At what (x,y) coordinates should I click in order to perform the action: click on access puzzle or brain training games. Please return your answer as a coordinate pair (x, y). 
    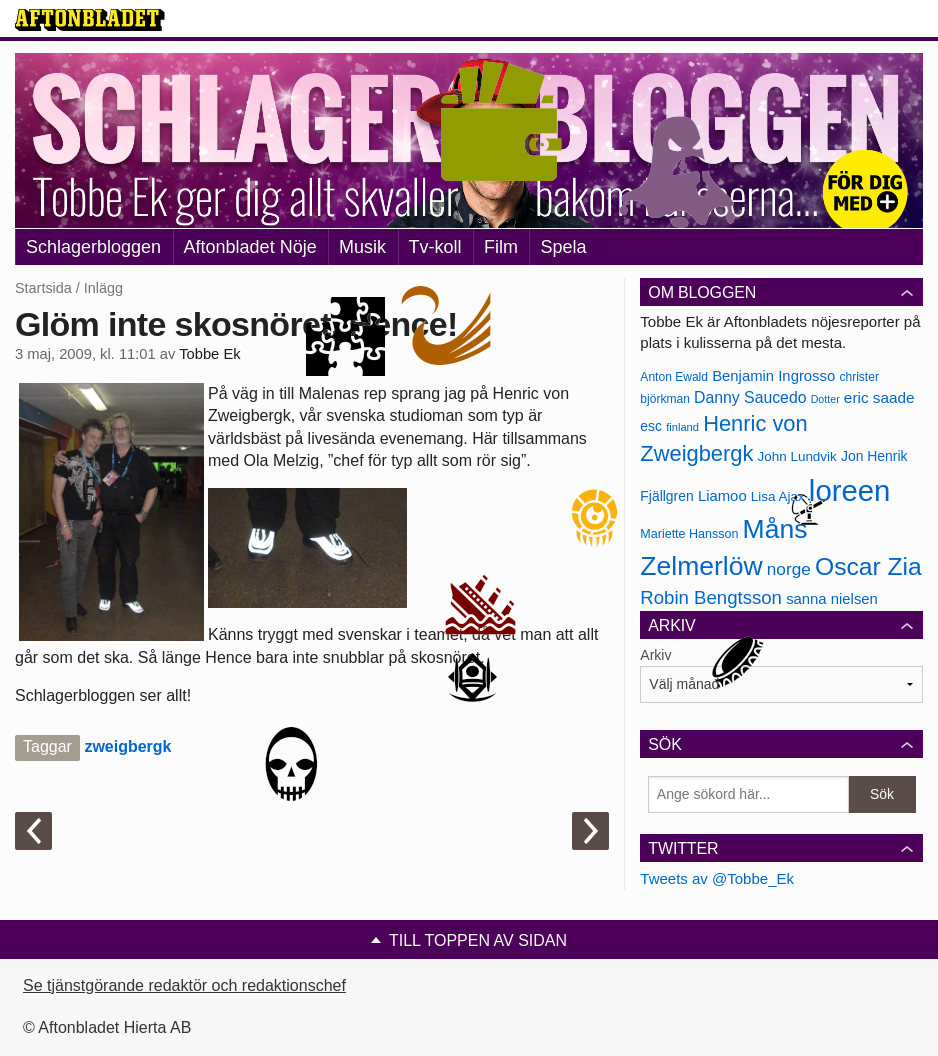
    Looking at the image, I should click on (345, 336).